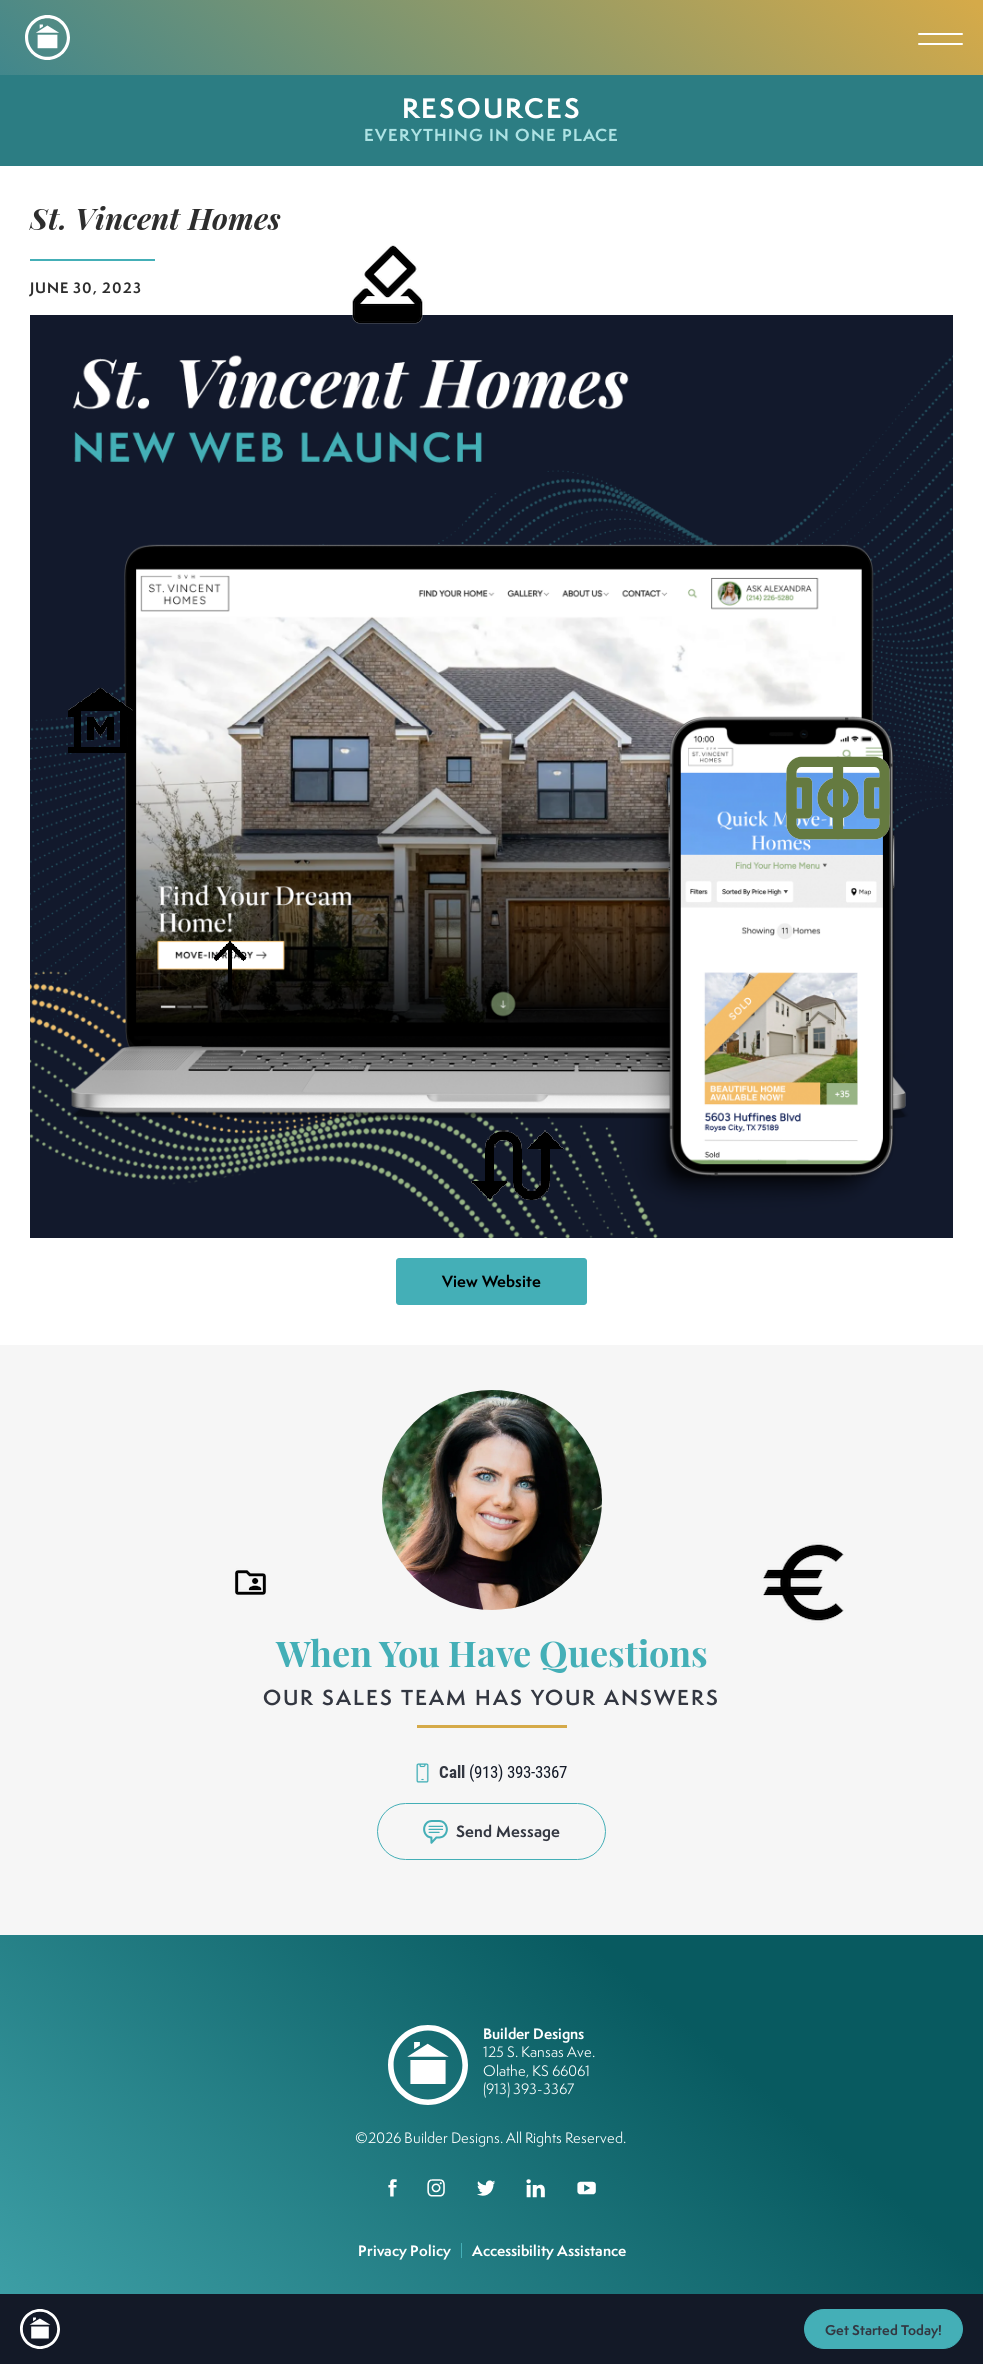  Describe the element at coordinates (805, 1582) in the screenshot. I see `view or manage euro currency settings` at that location.